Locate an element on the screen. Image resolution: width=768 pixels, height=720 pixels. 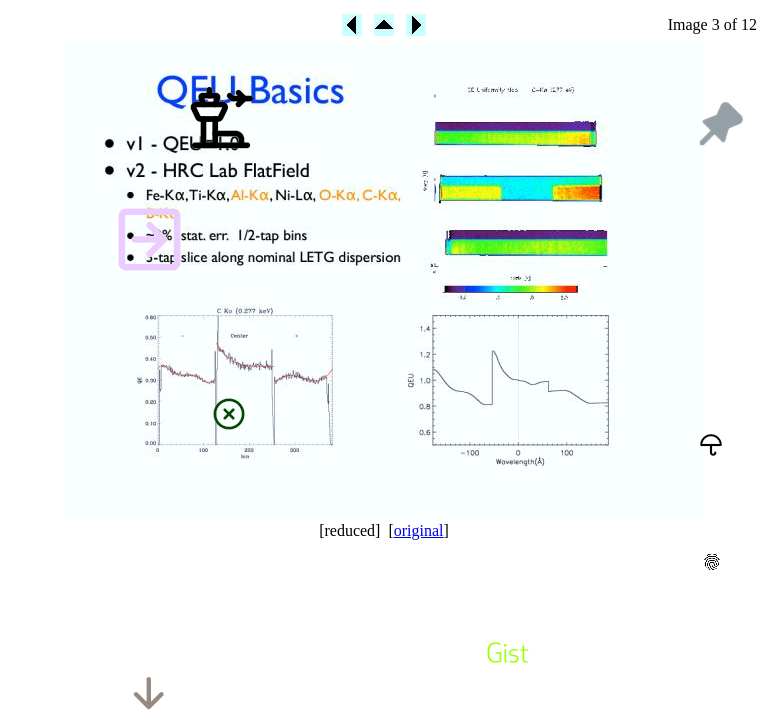
navigate to airport information is located at coordinates (221, 119).